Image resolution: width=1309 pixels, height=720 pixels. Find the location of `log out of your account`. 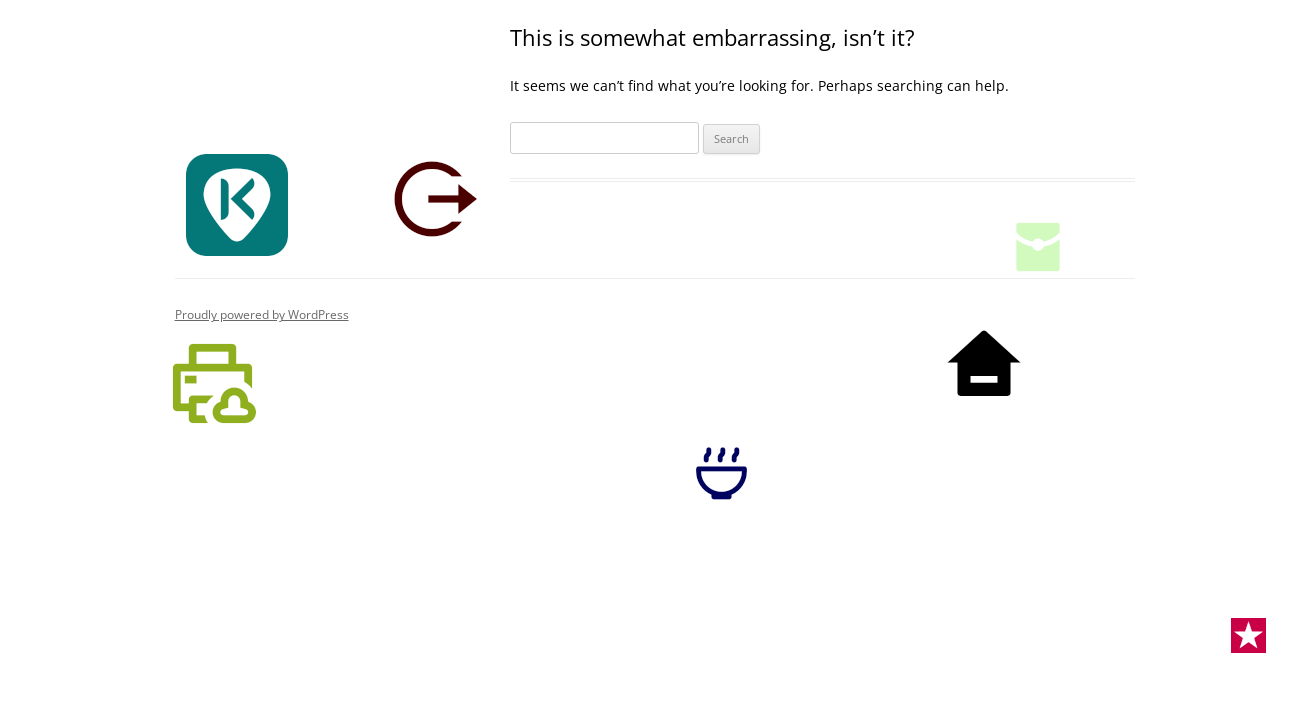

log out of your account is located at coordinates (432, 199).